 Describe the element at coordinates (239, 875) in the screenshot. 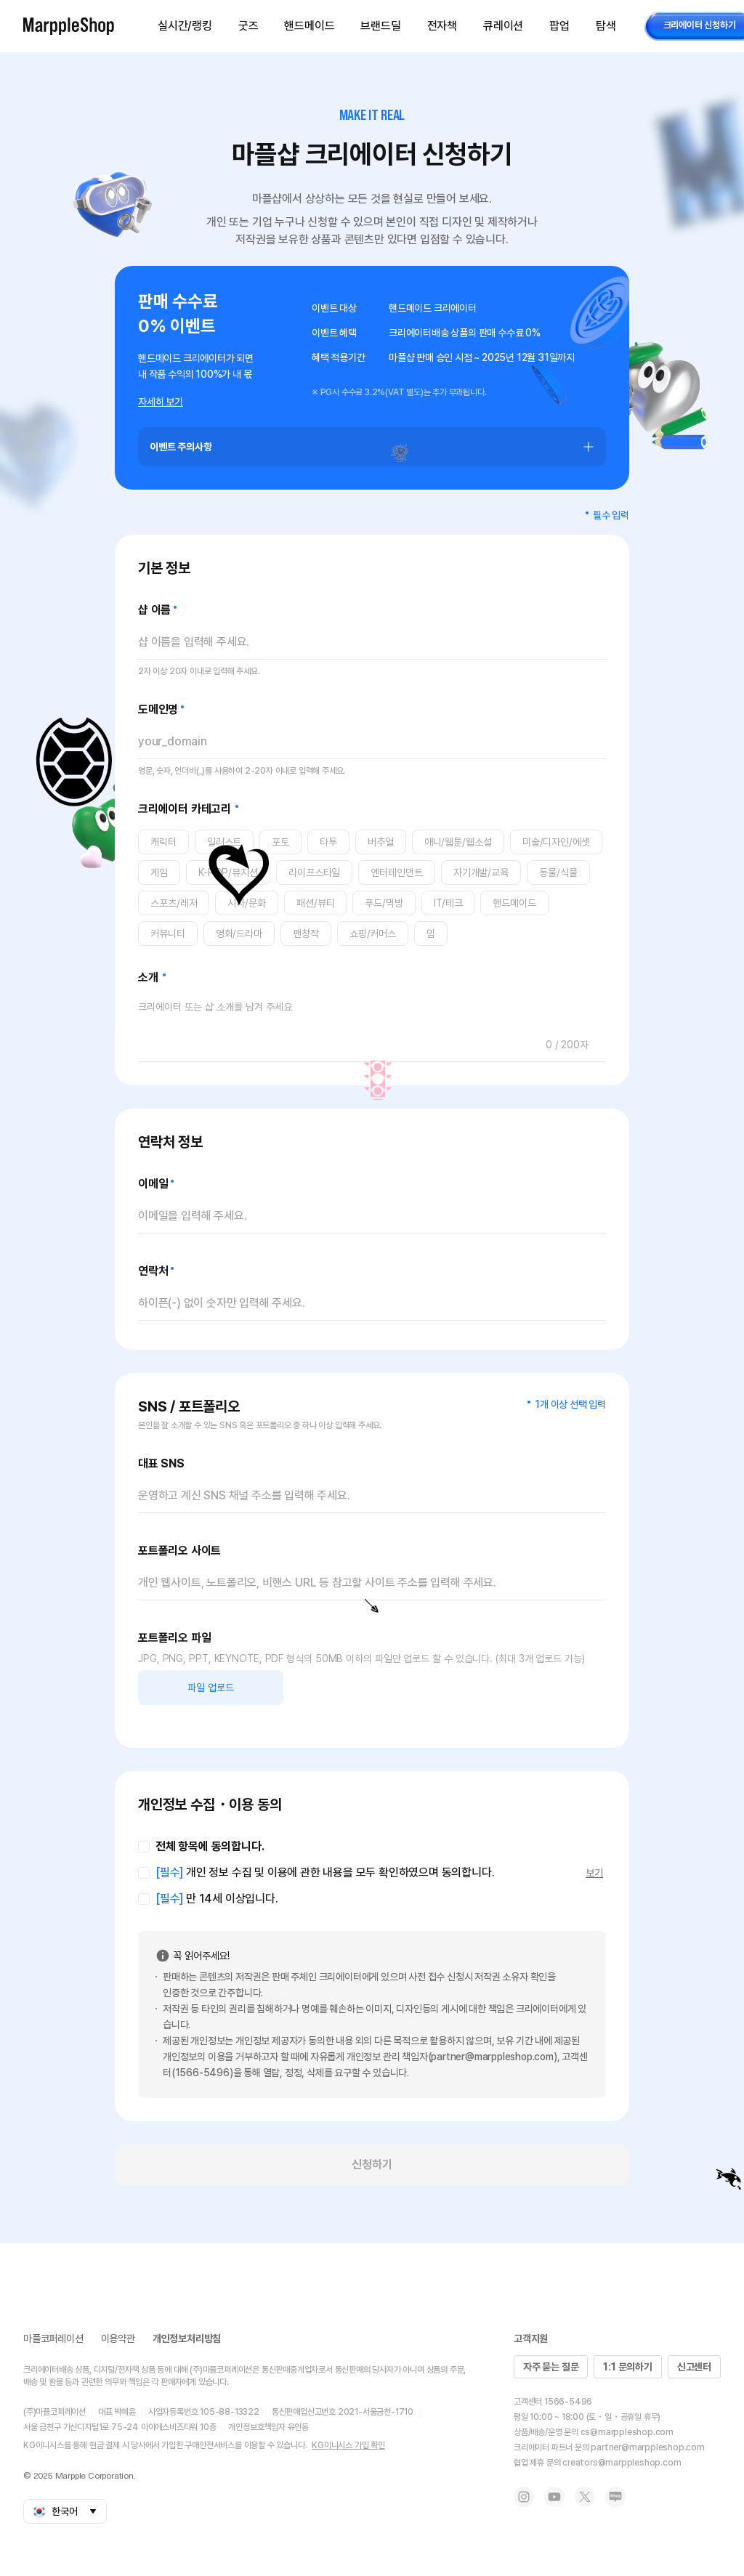

I see `access self-care or wellness features` at that location.